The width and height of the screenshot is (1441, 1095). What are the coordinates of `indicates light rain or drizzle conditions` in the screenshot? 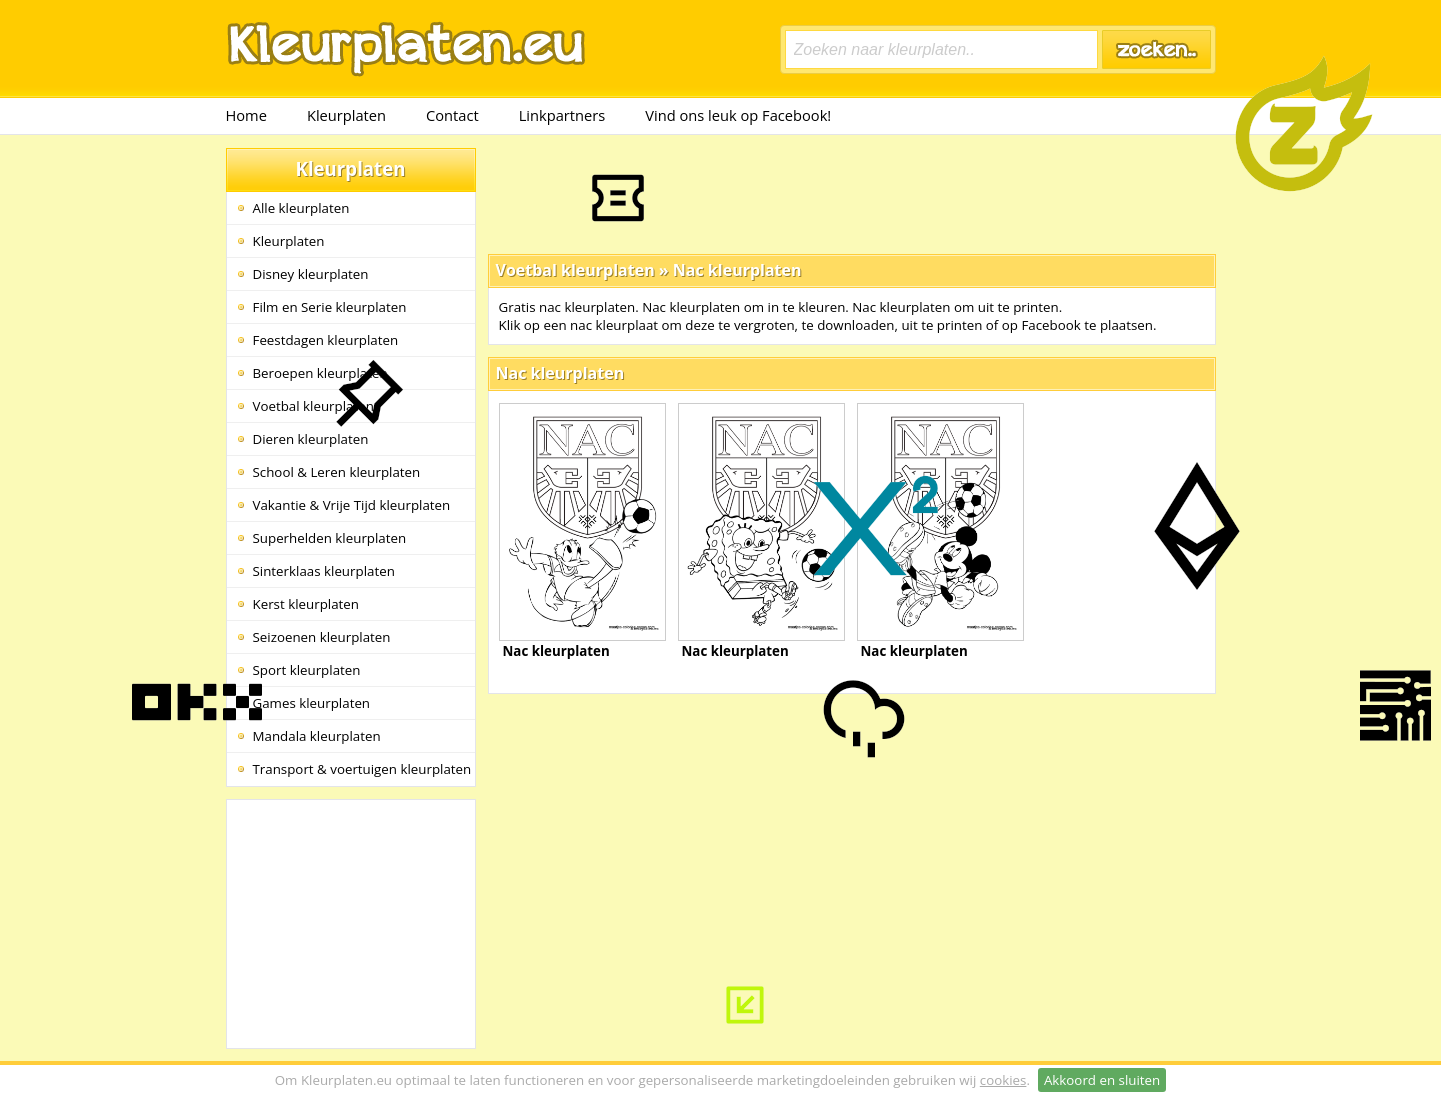 It's located at (864, 717).